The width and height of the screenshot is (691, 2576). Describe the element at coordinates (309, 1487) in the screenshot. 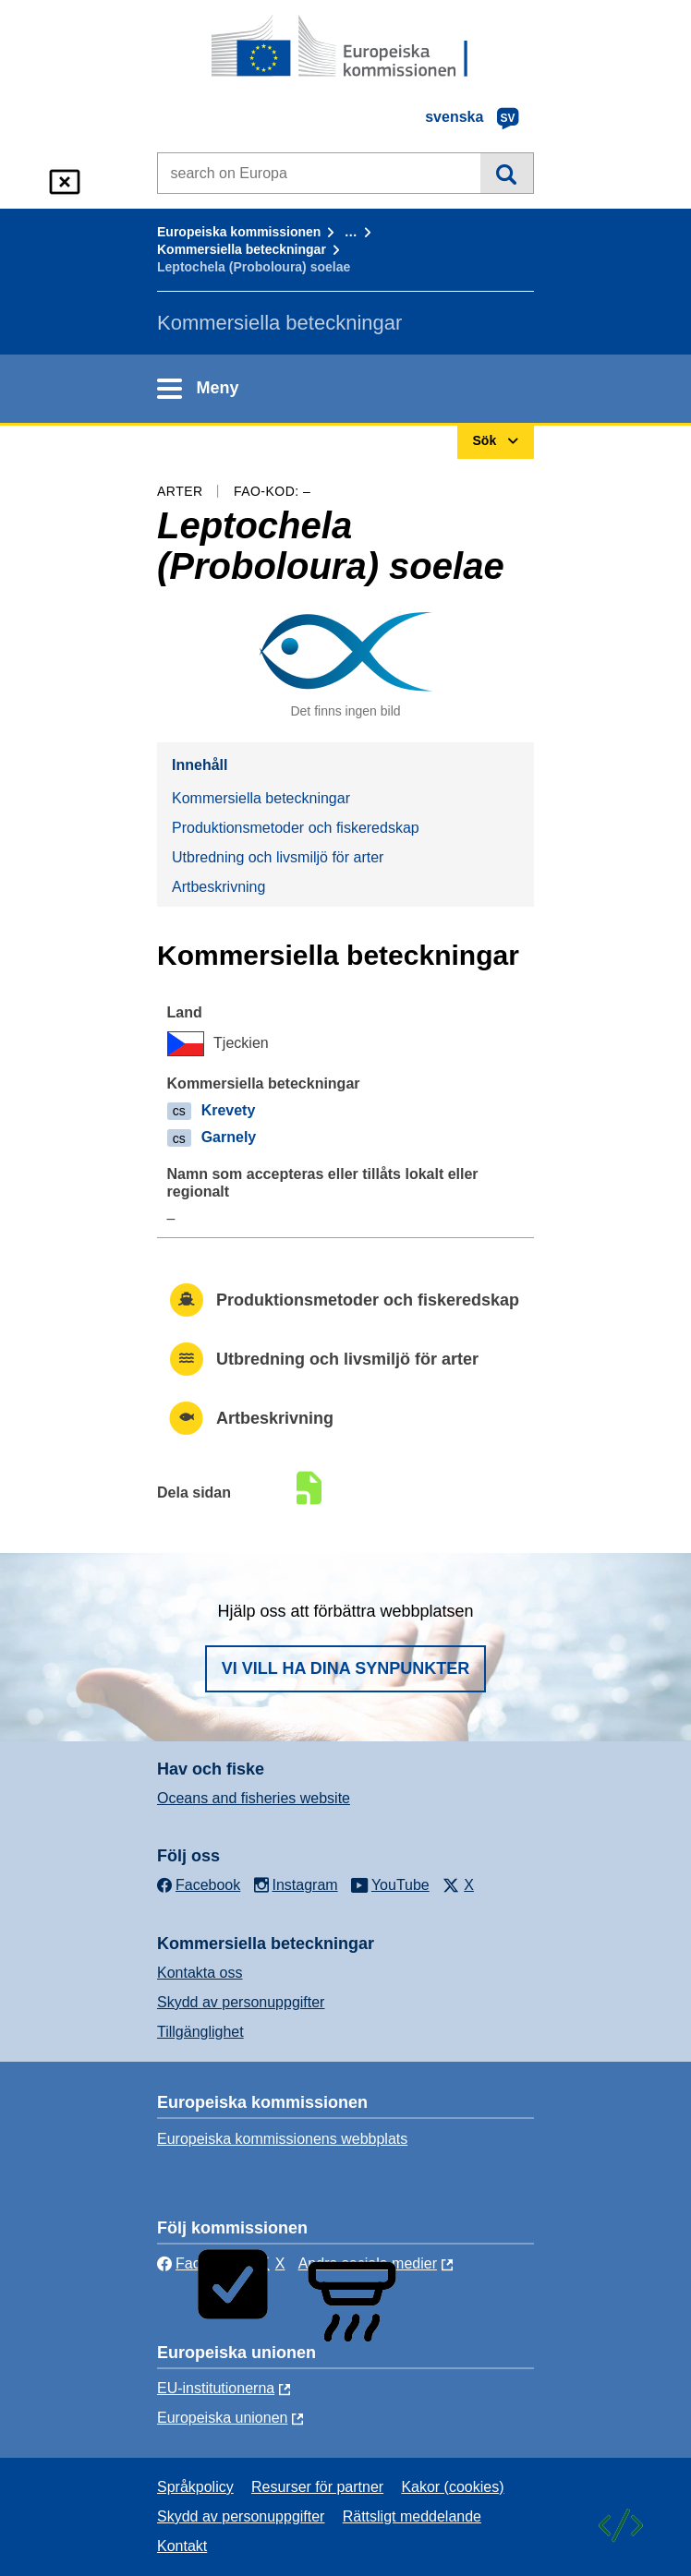

I see `indicates a partial or incomplete file` at that location.